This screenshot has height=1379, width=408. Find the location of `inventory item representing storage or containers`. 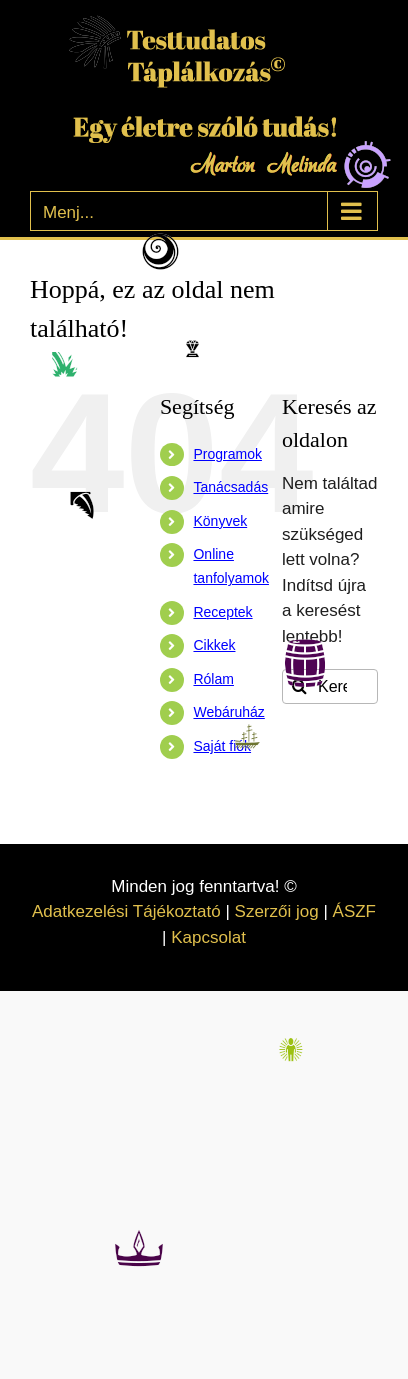

inventory item representing storage or containers is located at coordinates (305, 663).